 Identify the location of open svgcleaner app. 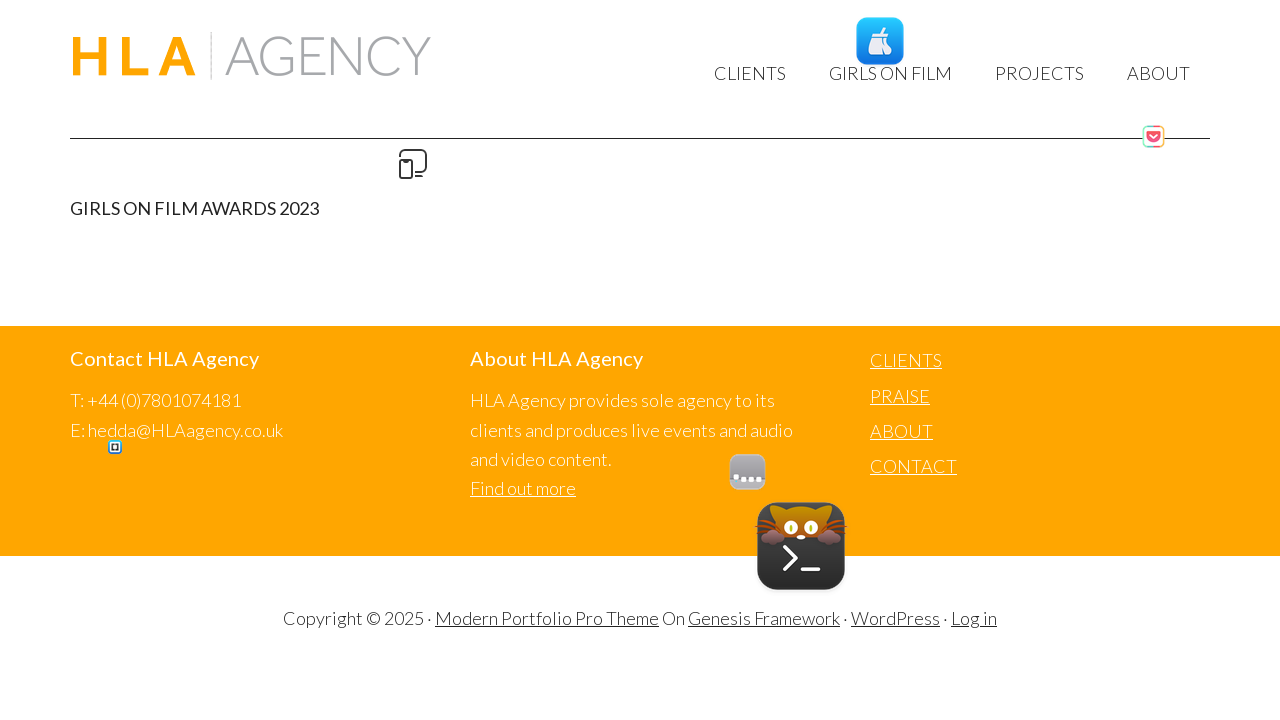
(880, 41).